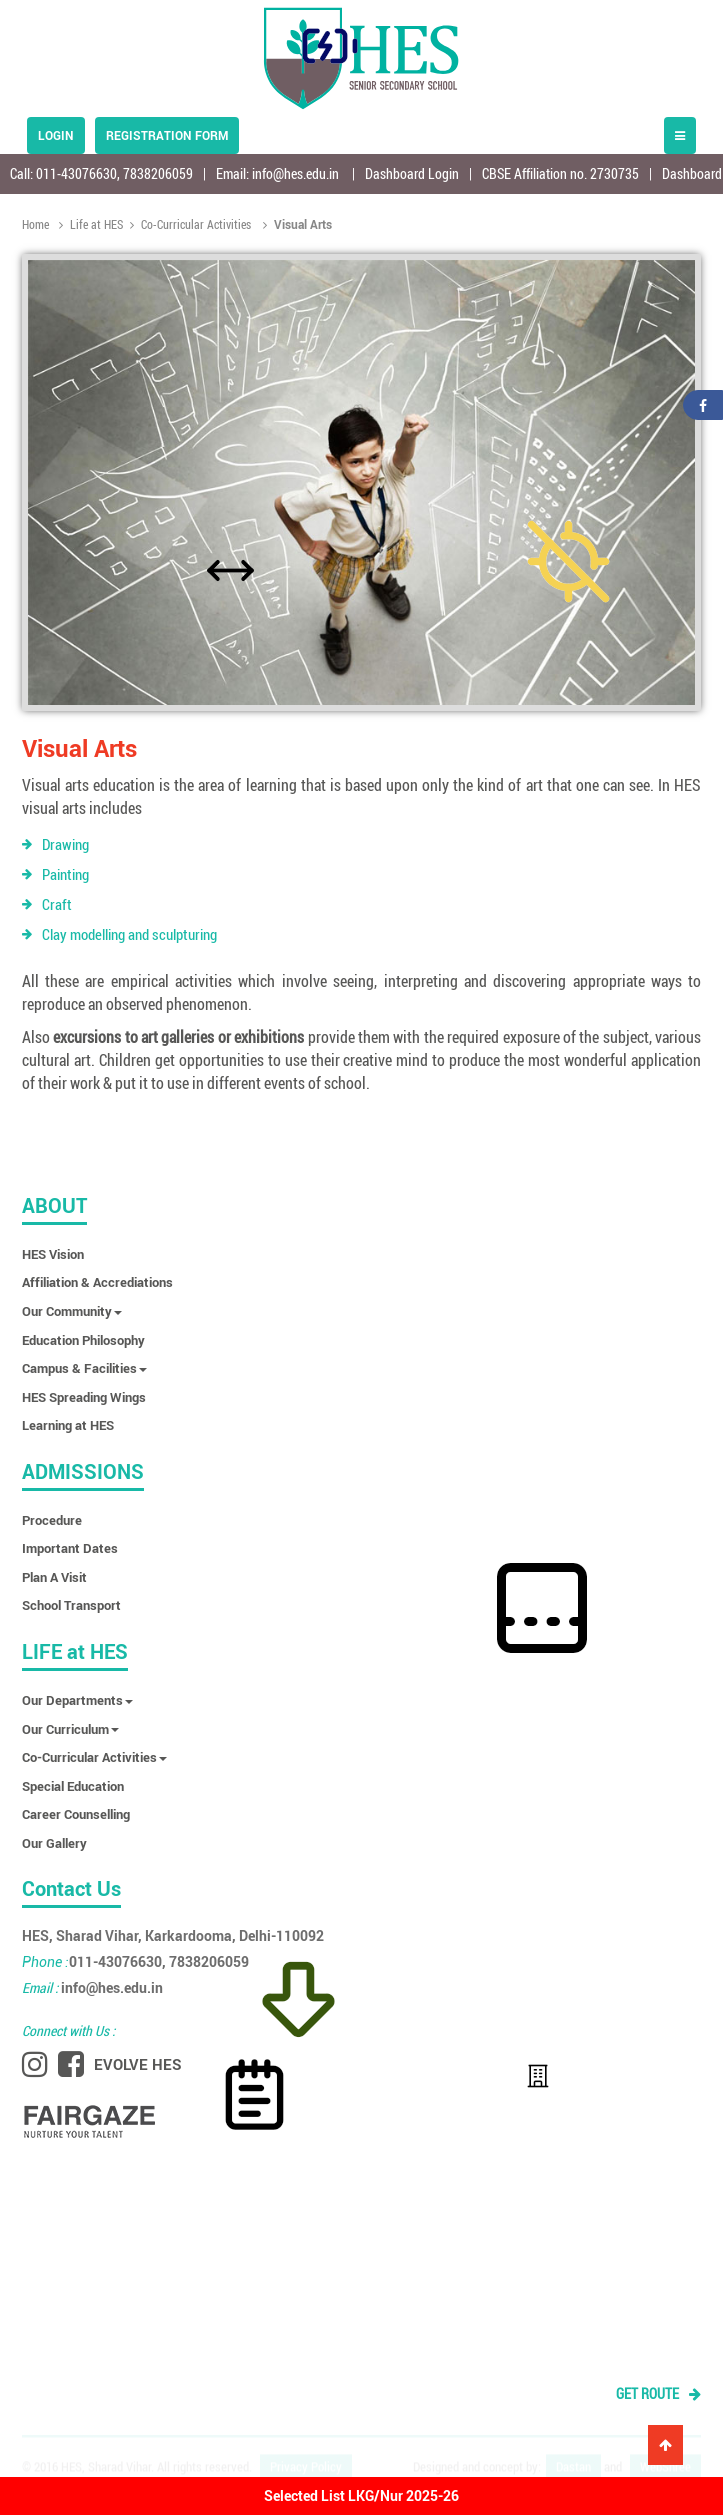  What do you see at coordinates (568, 561) in the screenshot?
I see `location tracking is disabled` at bounding box center [568, 561].